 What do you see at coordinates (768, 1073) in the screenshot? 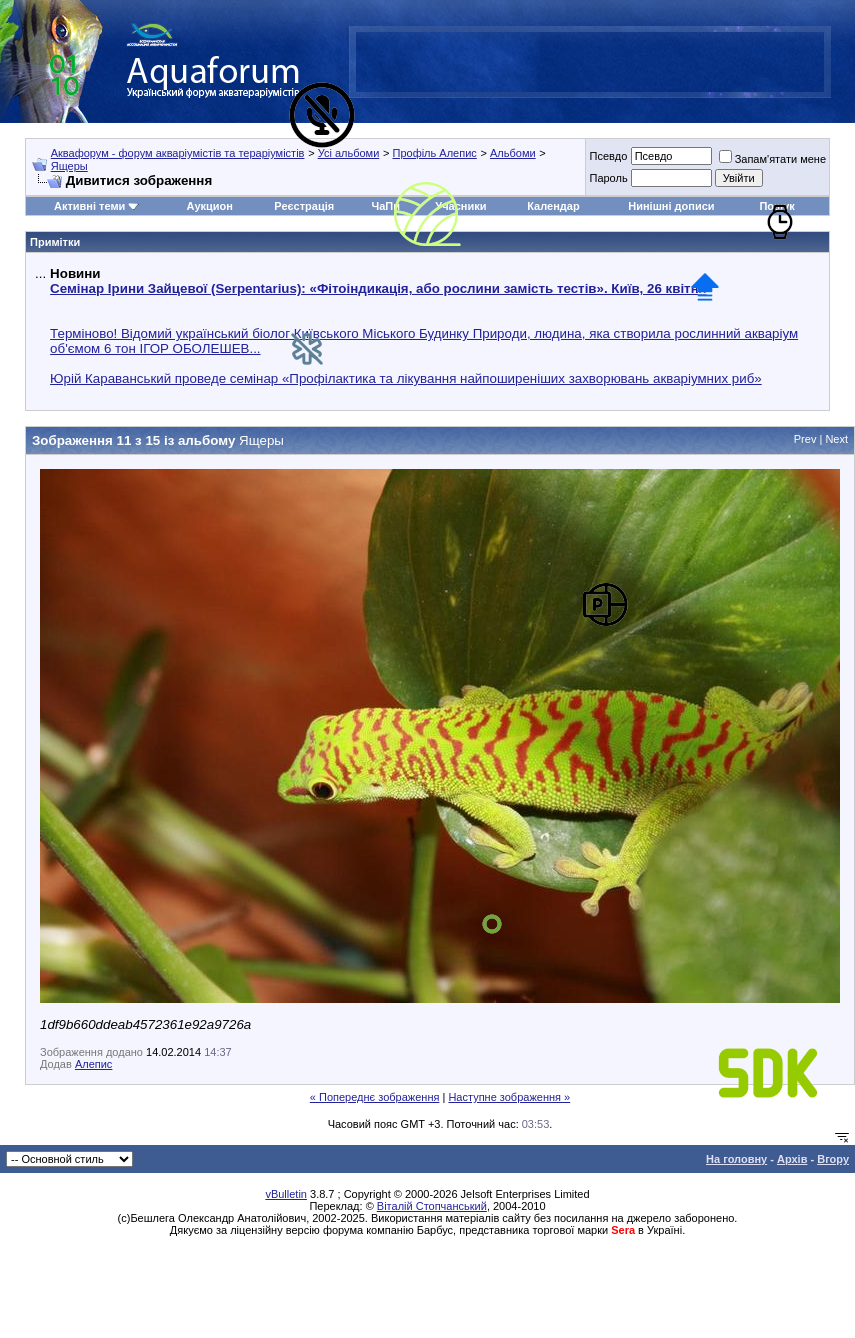
I see `access software development kit resources` at bounding box center [768, 1073].